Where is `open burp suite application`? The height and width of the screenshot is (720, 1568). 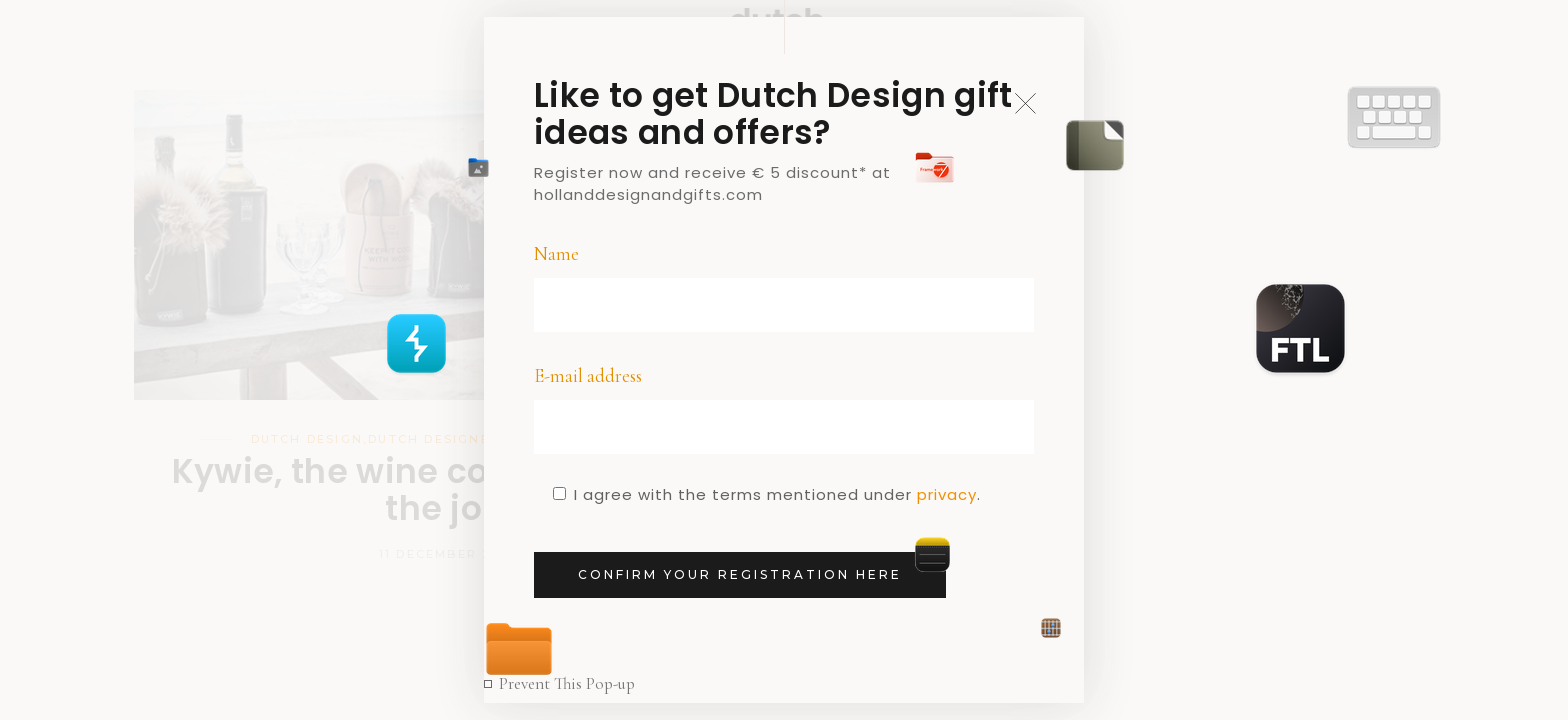 open burp suite application is located at coordinates (416, 343).